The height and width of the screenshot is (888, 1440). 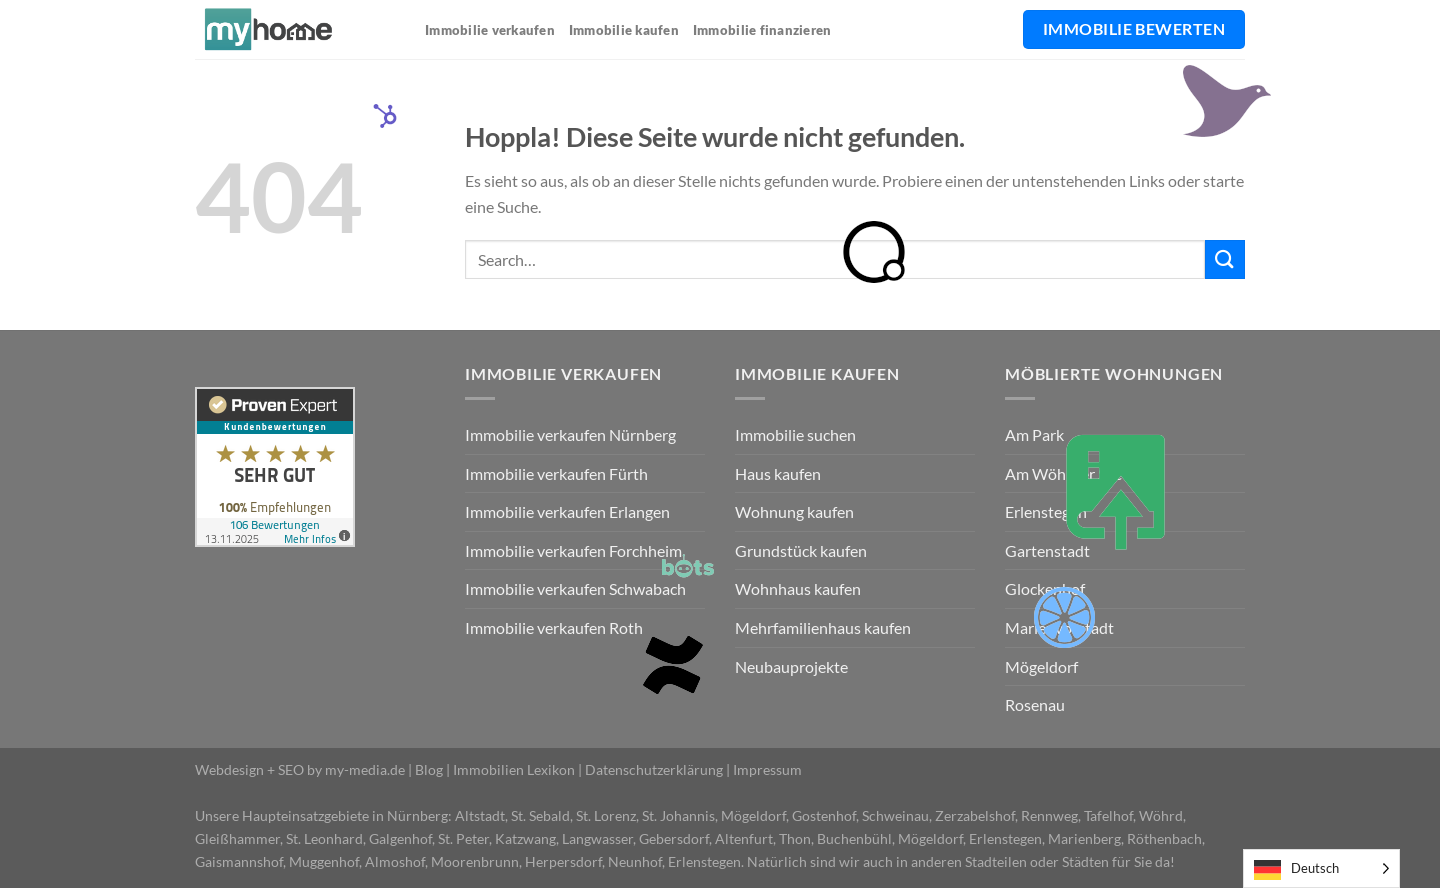 What do you see at coordinates (1227, 101) in the screenshot?
I see `fluentd data collector logo` at bounding box center [1227, 101].